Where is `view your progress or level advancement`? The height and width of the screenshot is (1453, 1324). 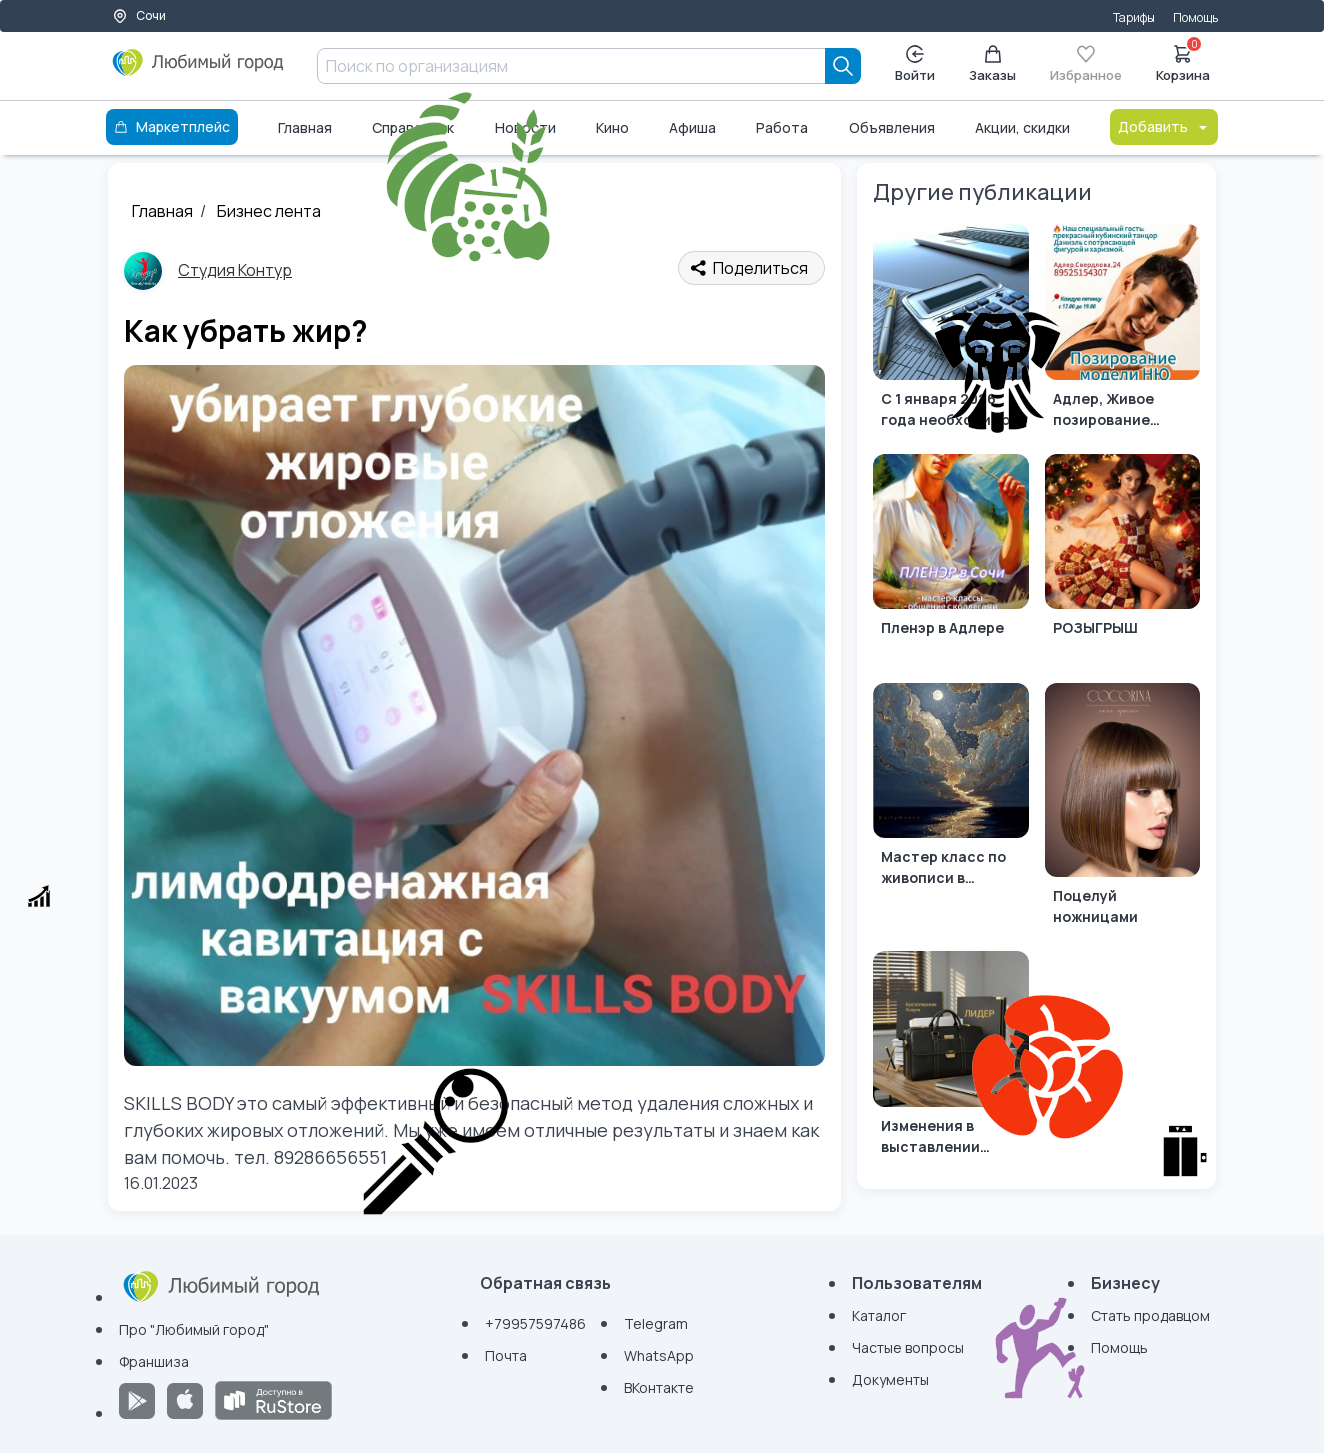
view your progress or level advancement is located at coordinates (39, 896).